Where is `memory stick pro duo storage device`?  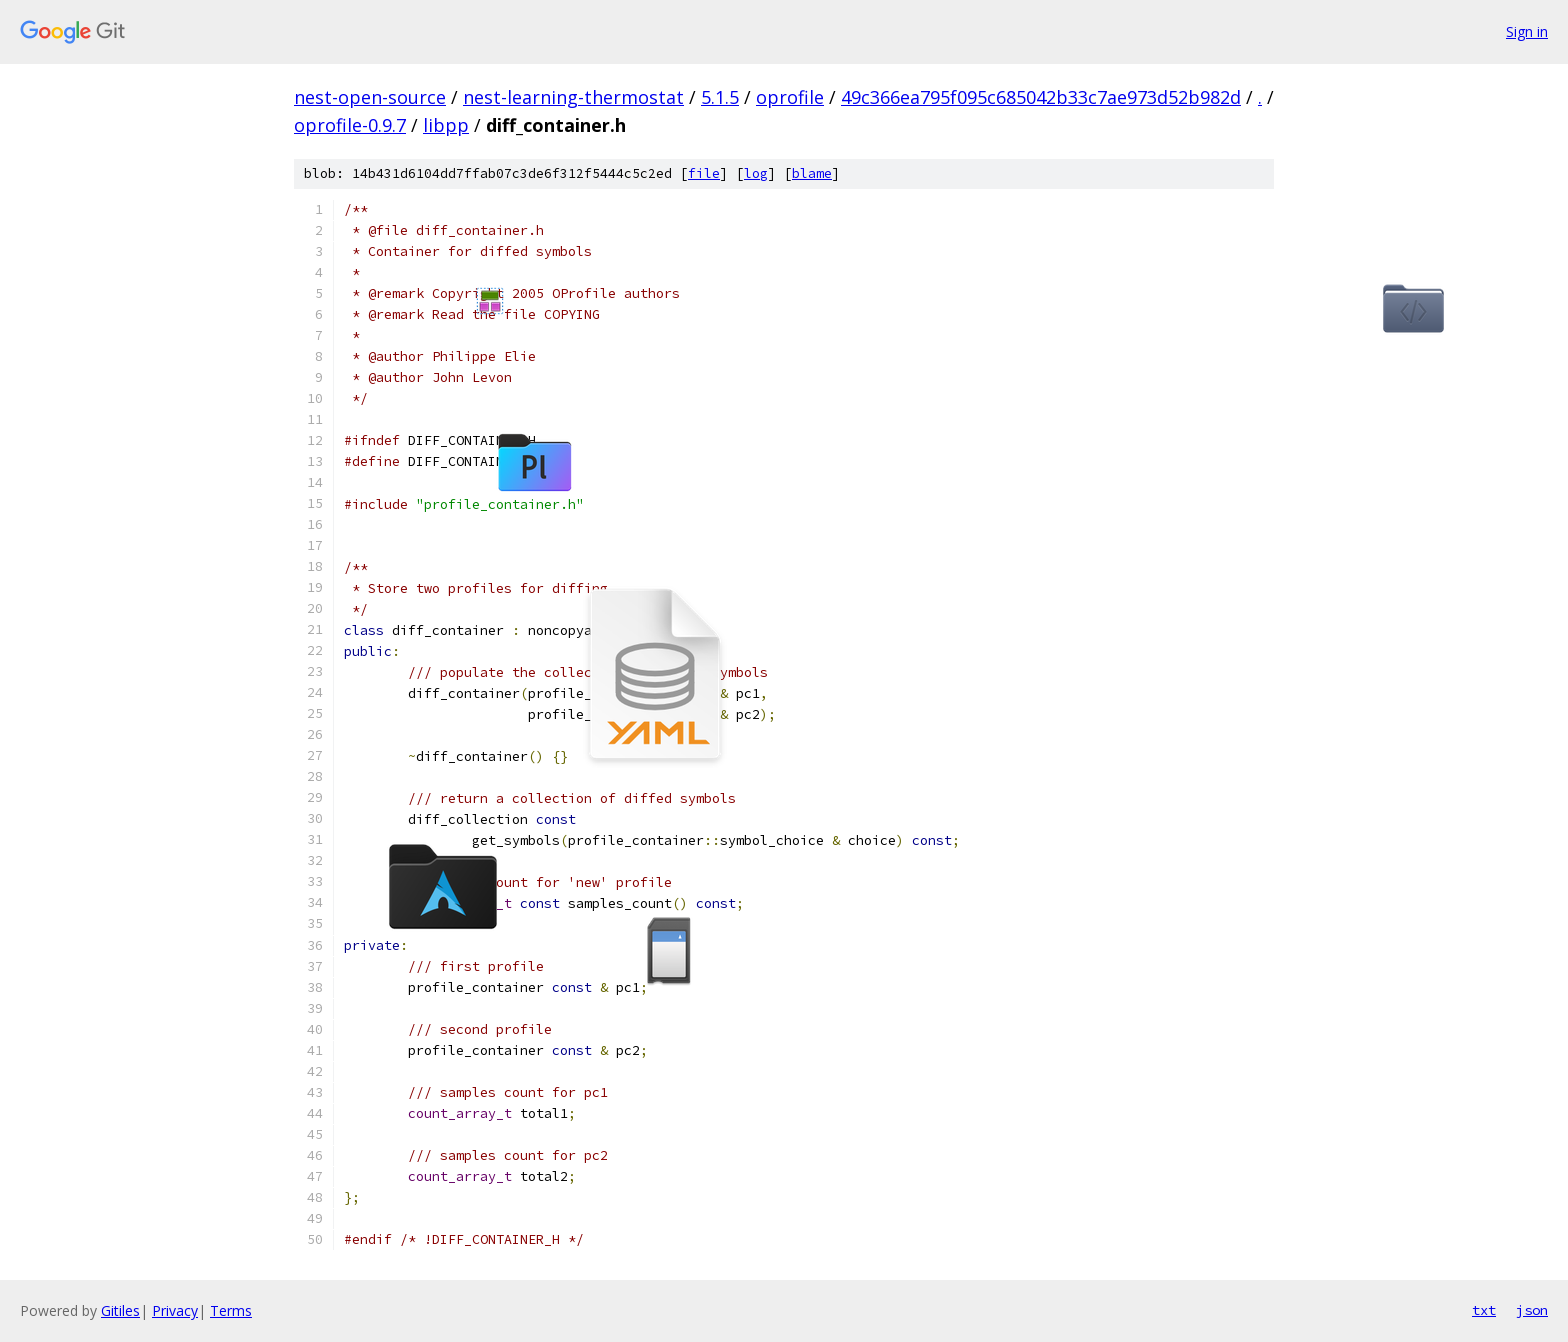
memory stick pro duo storage device is located at coordinates (668, 951).